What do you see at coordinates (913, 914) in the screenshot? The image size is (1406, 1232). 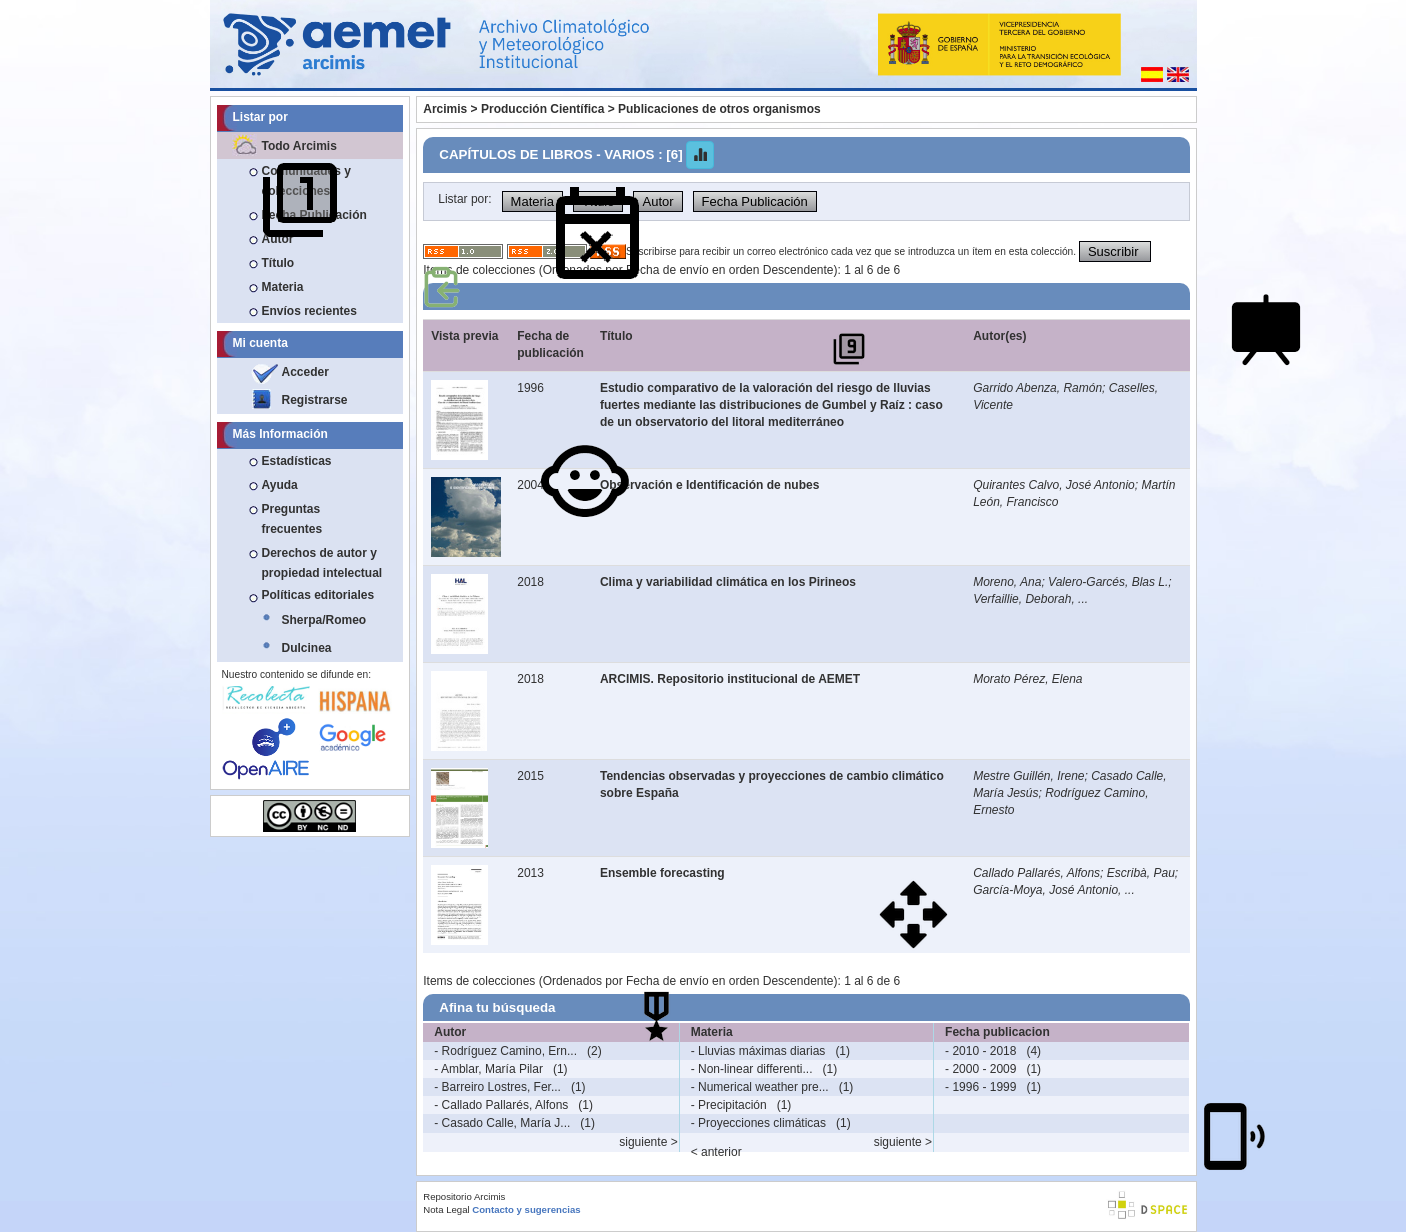 I see `move or reposition an element` at bounding box center [913, 914].